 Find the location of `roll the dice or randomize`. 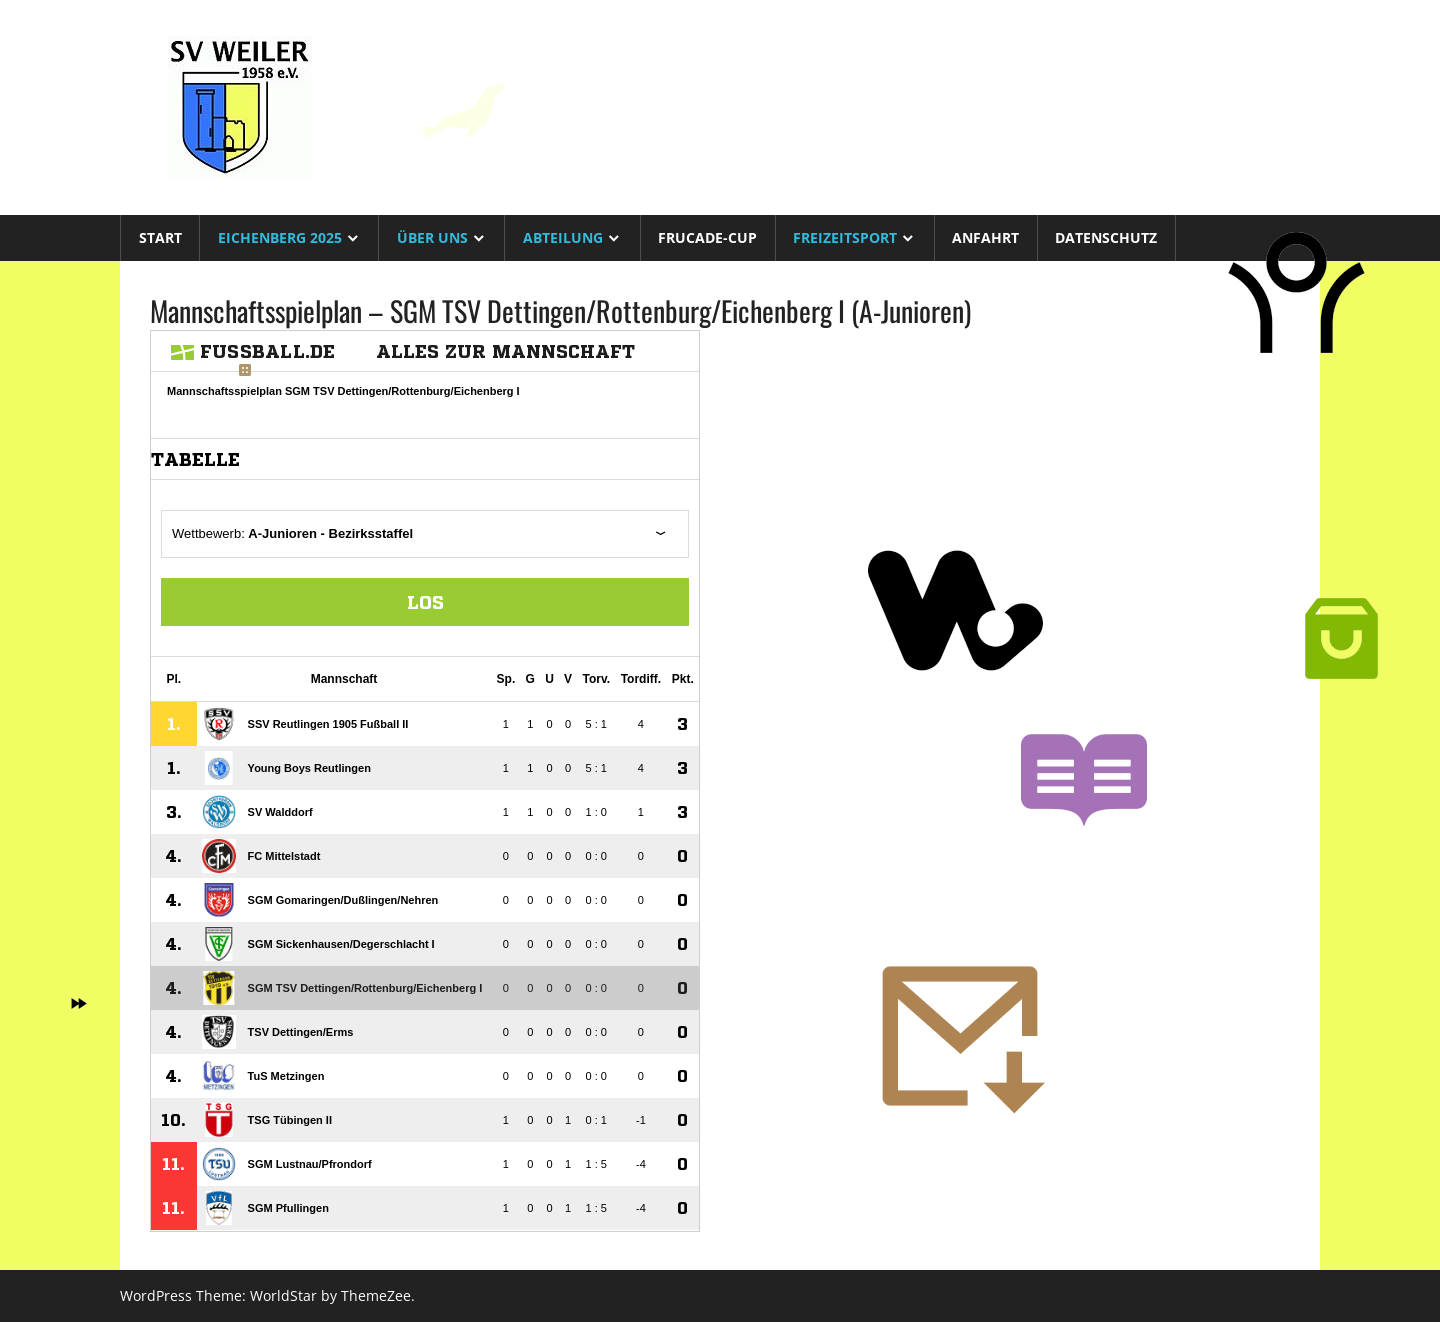

roll the dice or randomize is located at coordinates (245, 370).